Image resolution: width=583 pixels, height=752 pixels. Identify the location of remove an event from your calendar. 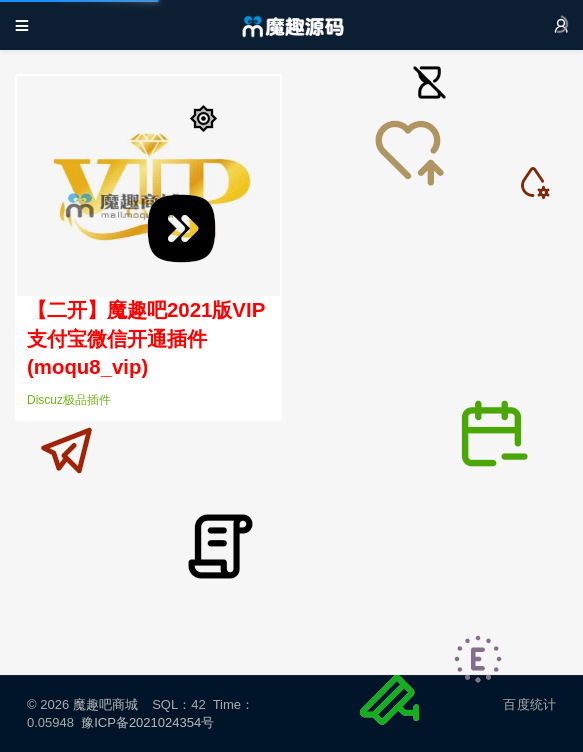
(491, 433).